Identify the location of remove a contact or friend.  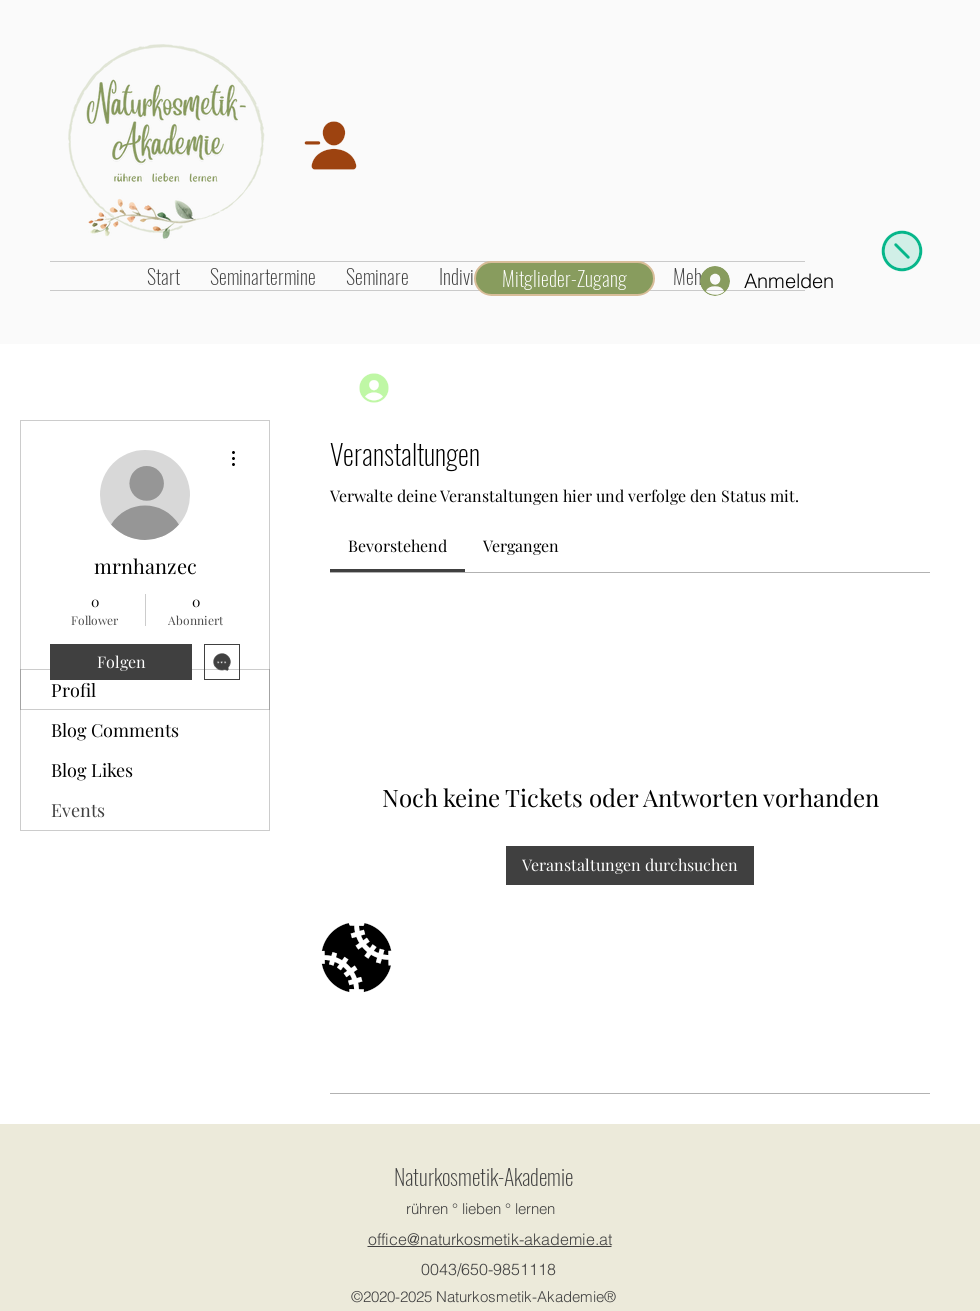
(330, 145).